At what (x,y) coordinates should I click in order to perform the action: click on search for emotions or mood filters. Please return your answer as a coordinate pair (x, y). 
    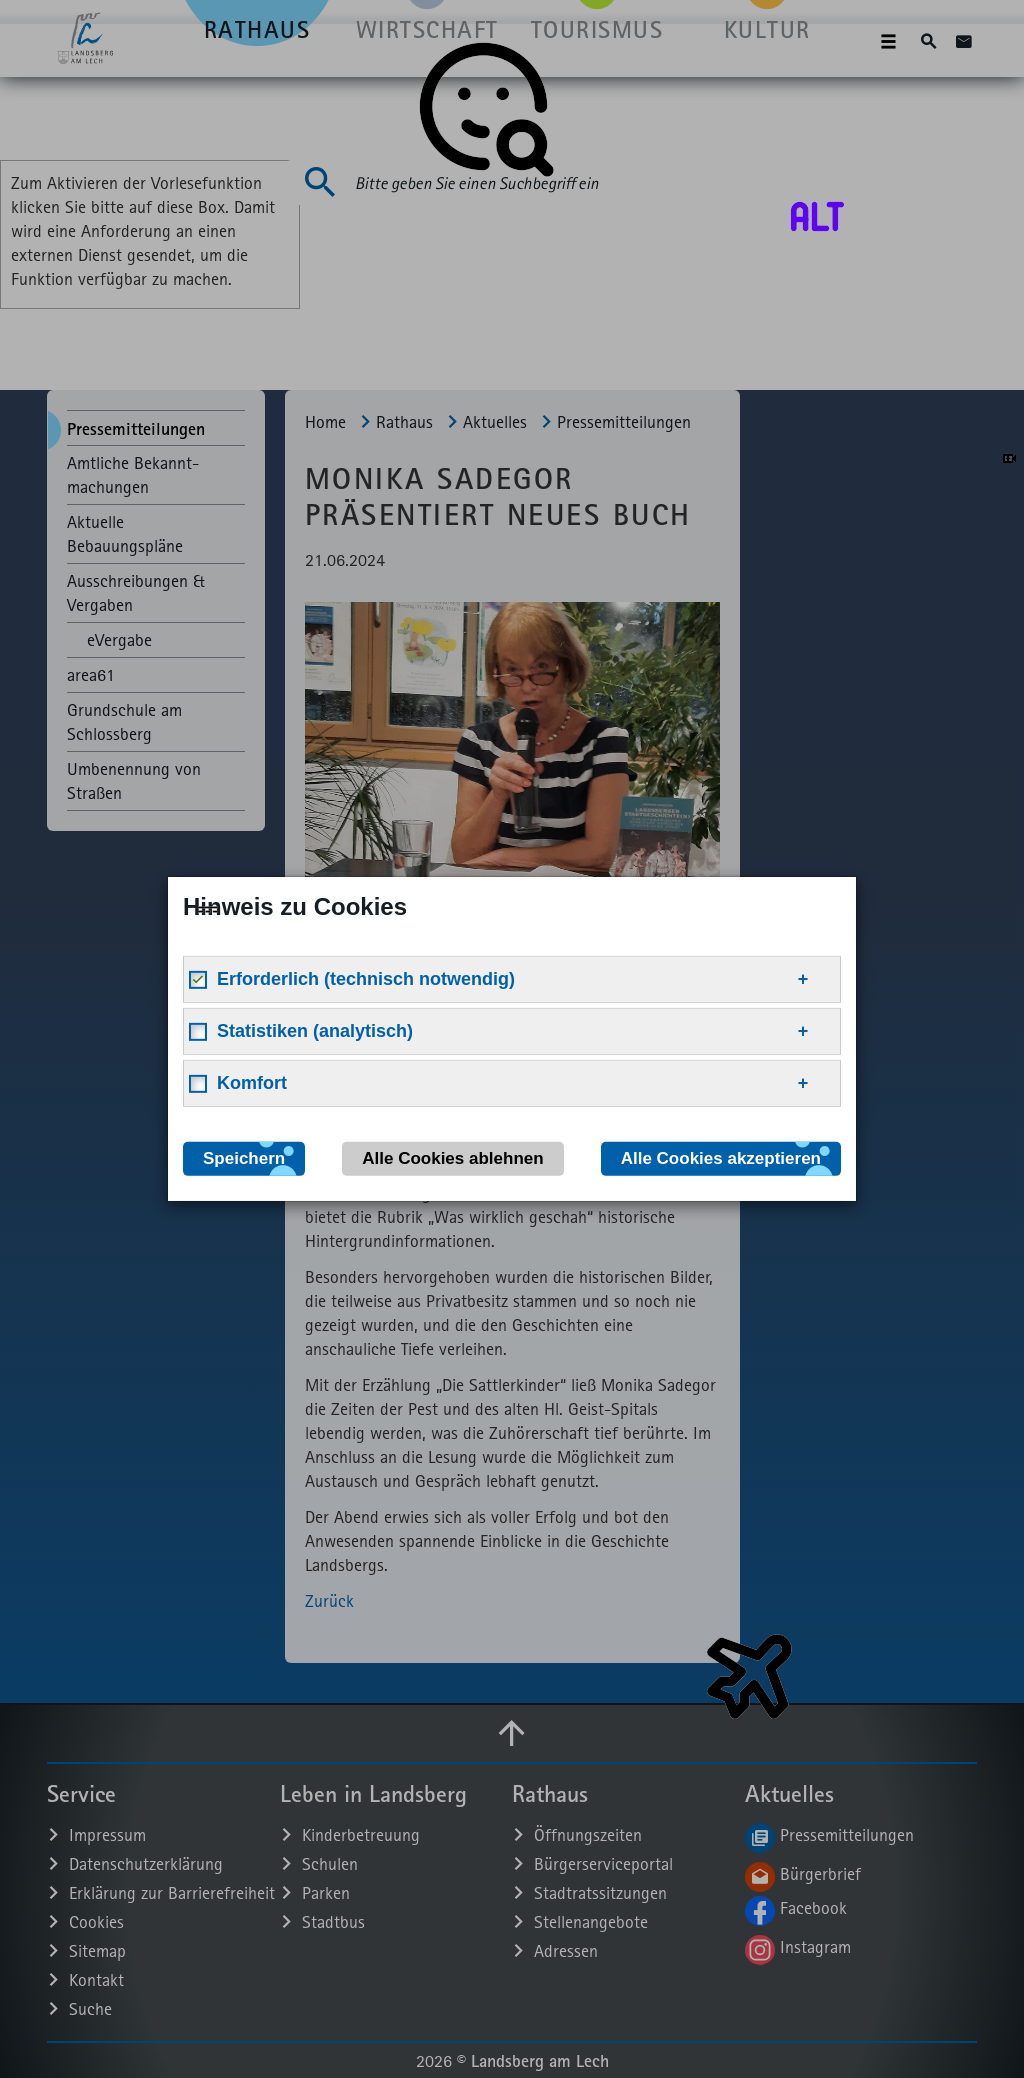
    Looking at the image, I should click on (483, 106).